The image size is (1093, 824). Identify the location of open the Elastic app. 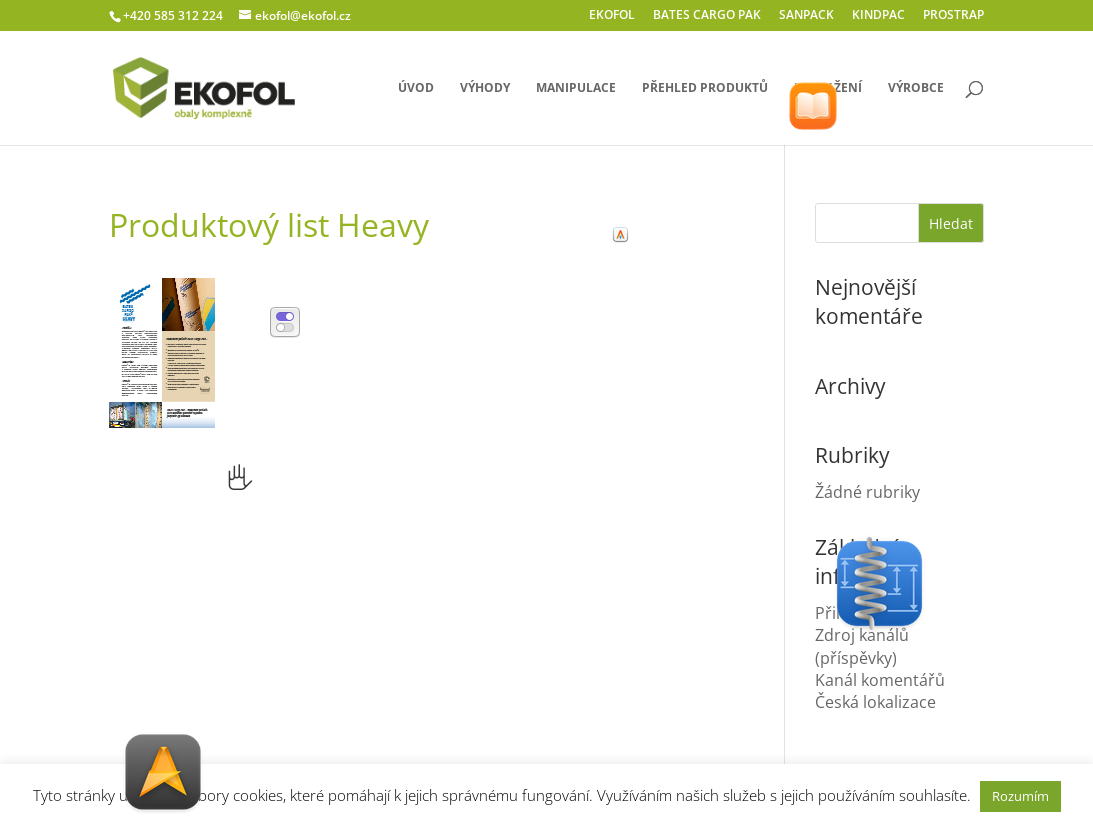
(879, 583).